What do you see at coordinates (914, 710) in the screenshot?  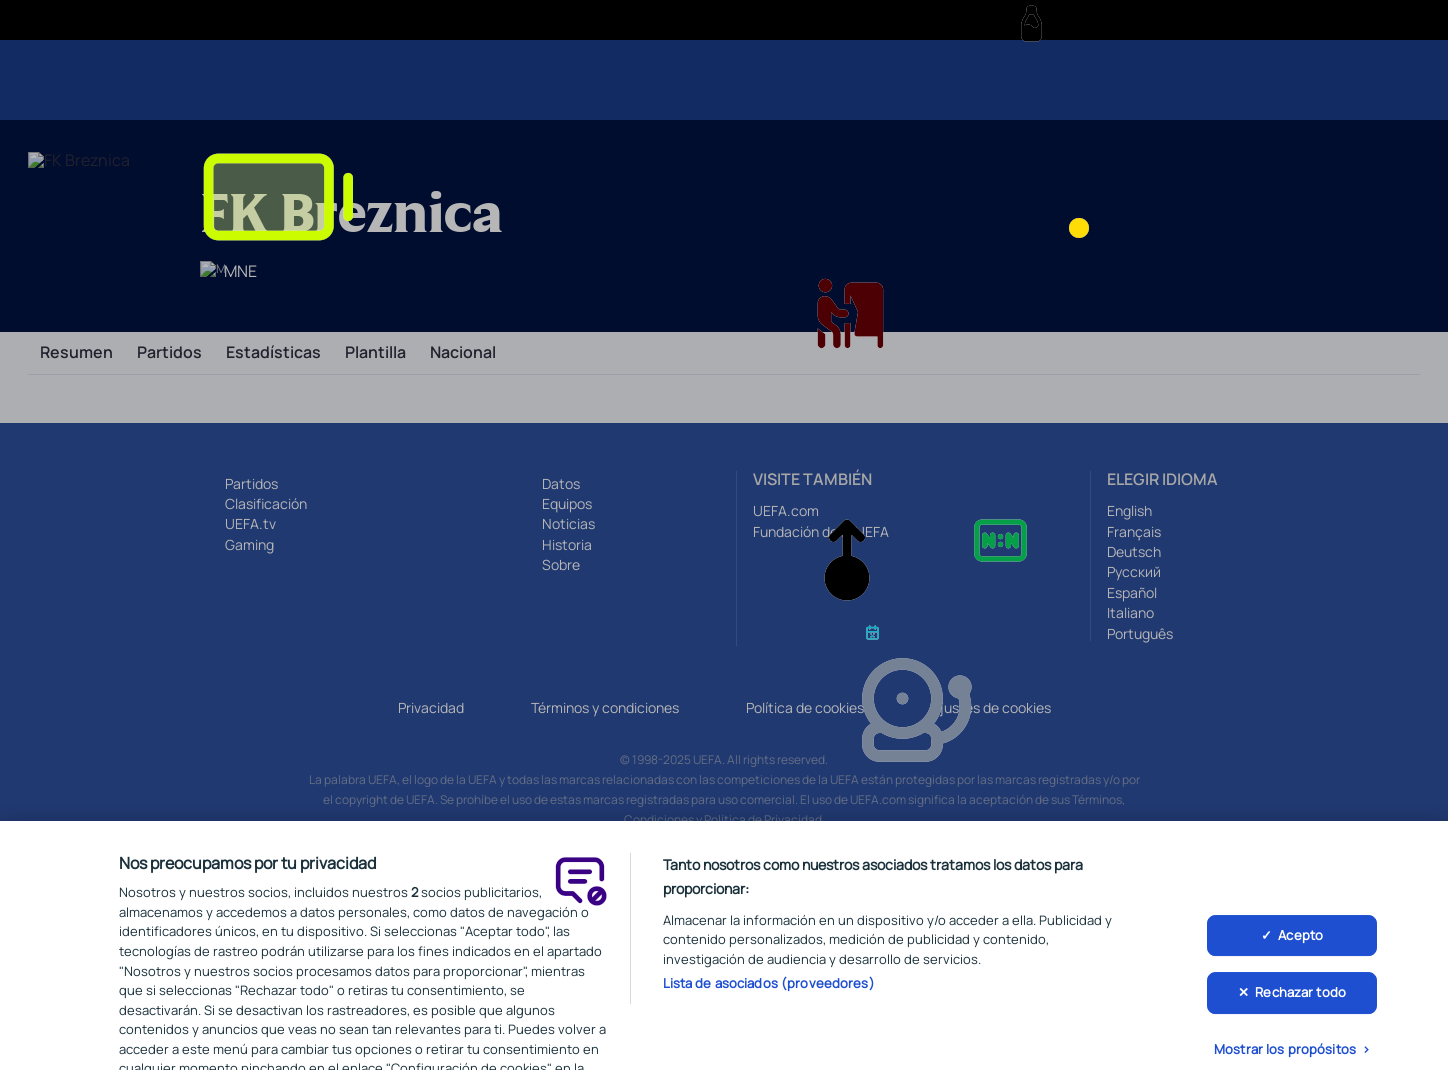 I see `school bell or class alarm notification` at bounding box center [914, 710].